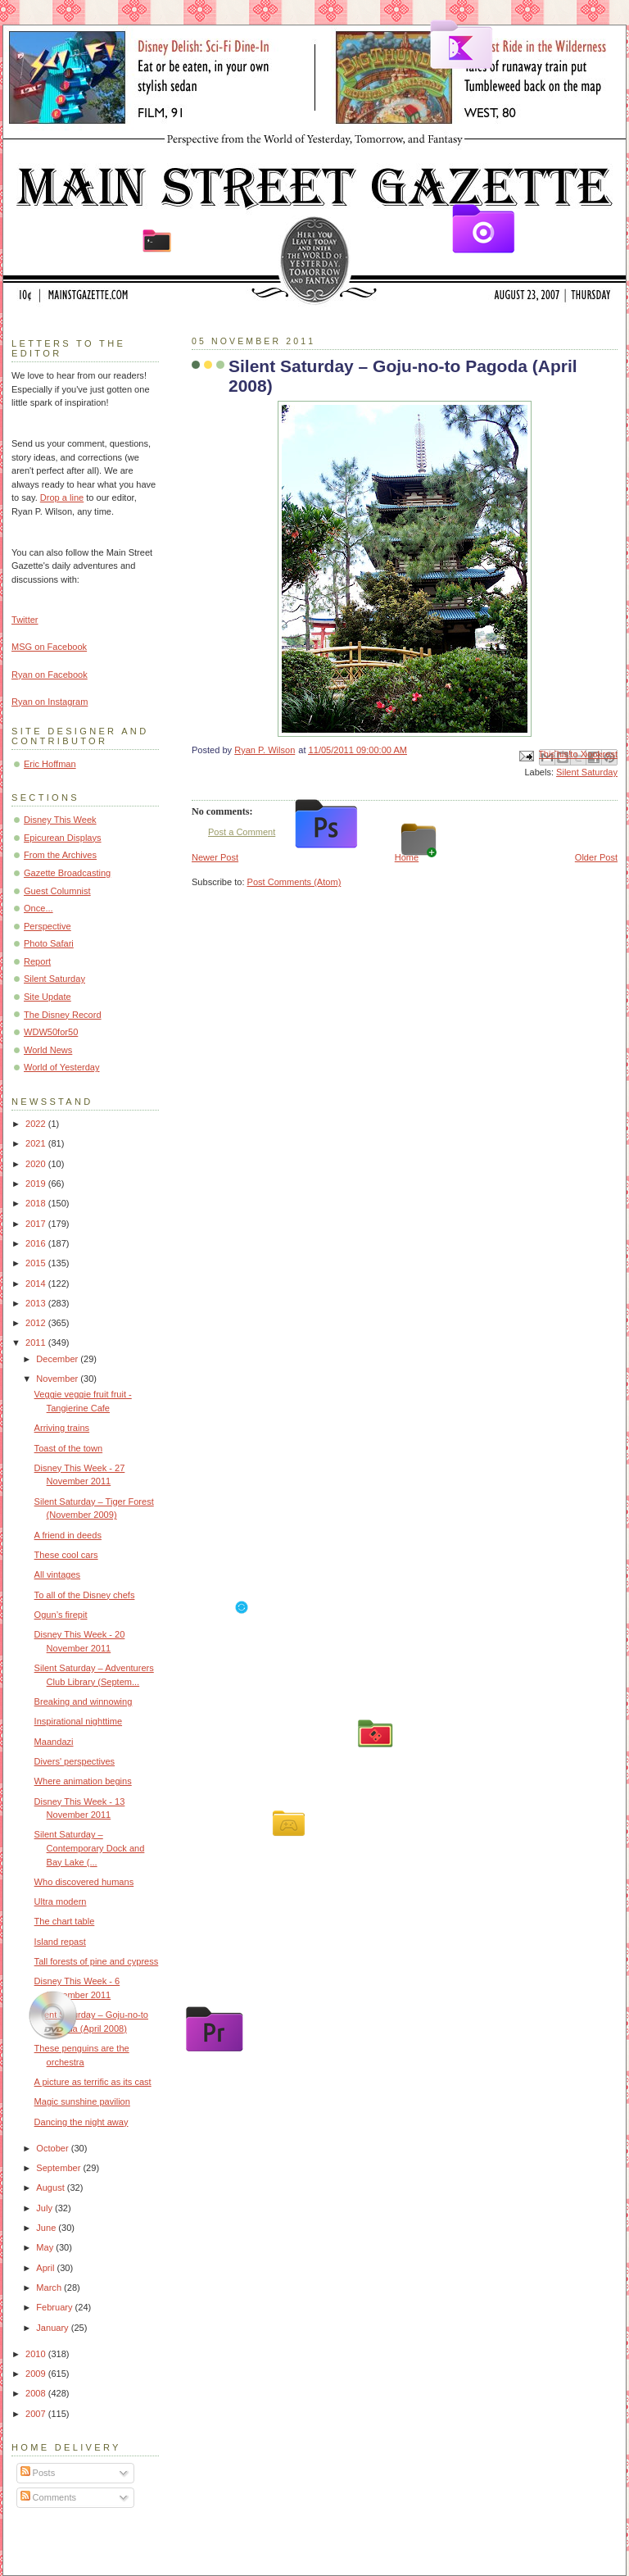 This screenshot has height=2576, width=629. What do you see at coordinates (461, 46) in the screenshot?
I see `open kotlin android project folder` at bounding box center [461, 46].